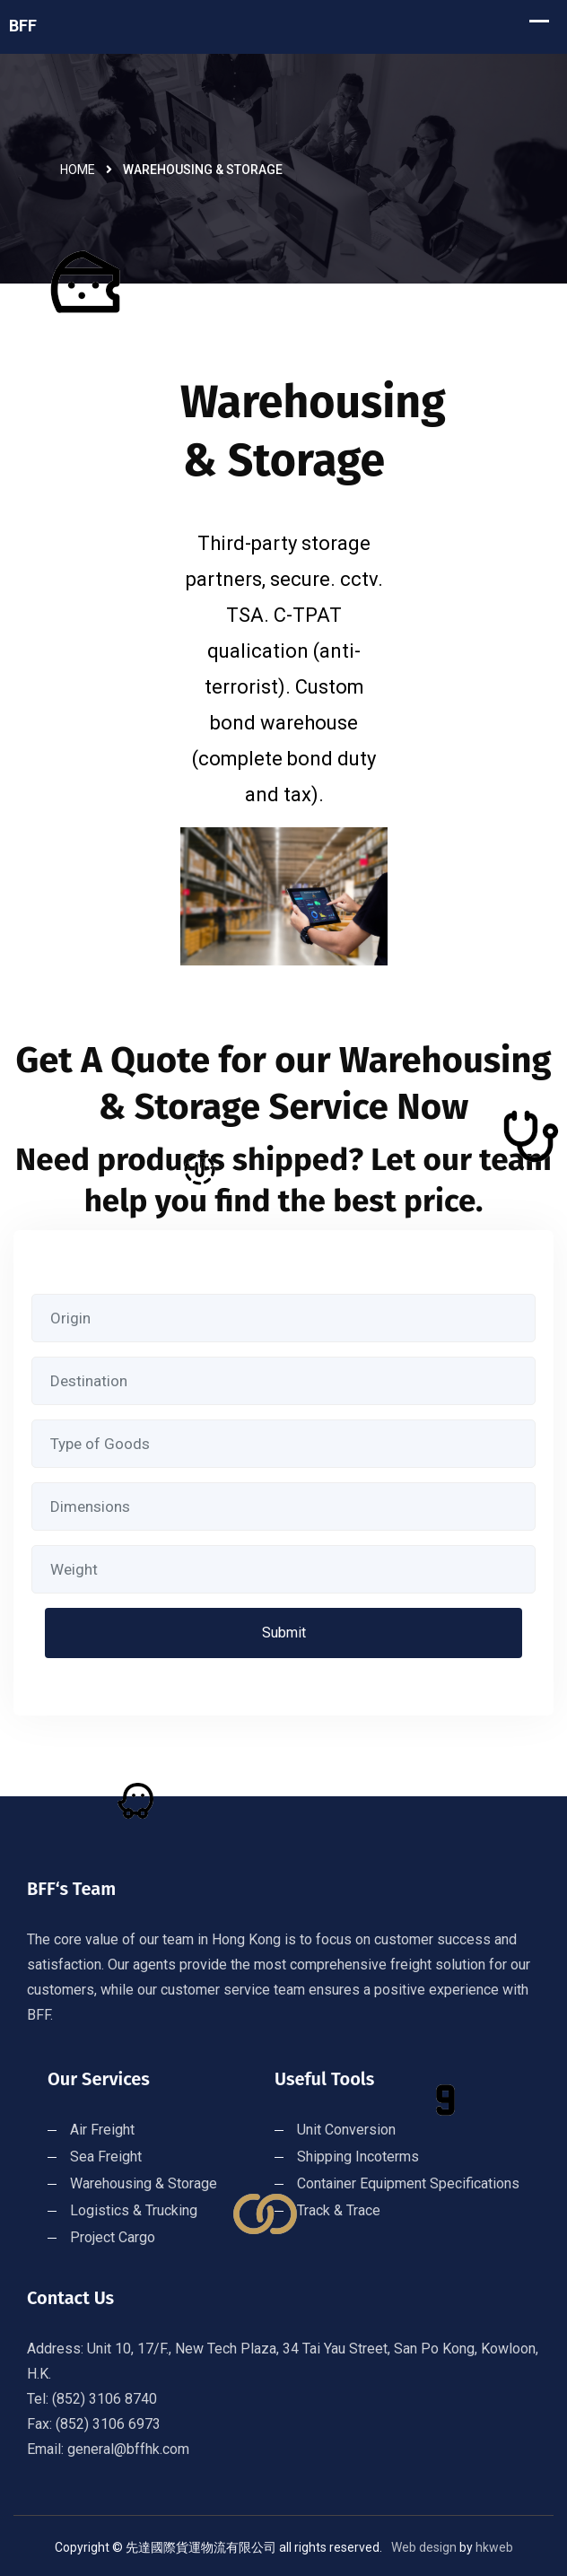 This screenshot has height=2576, width=567. I want to click on open waze navigation app, so click(135, 1801).